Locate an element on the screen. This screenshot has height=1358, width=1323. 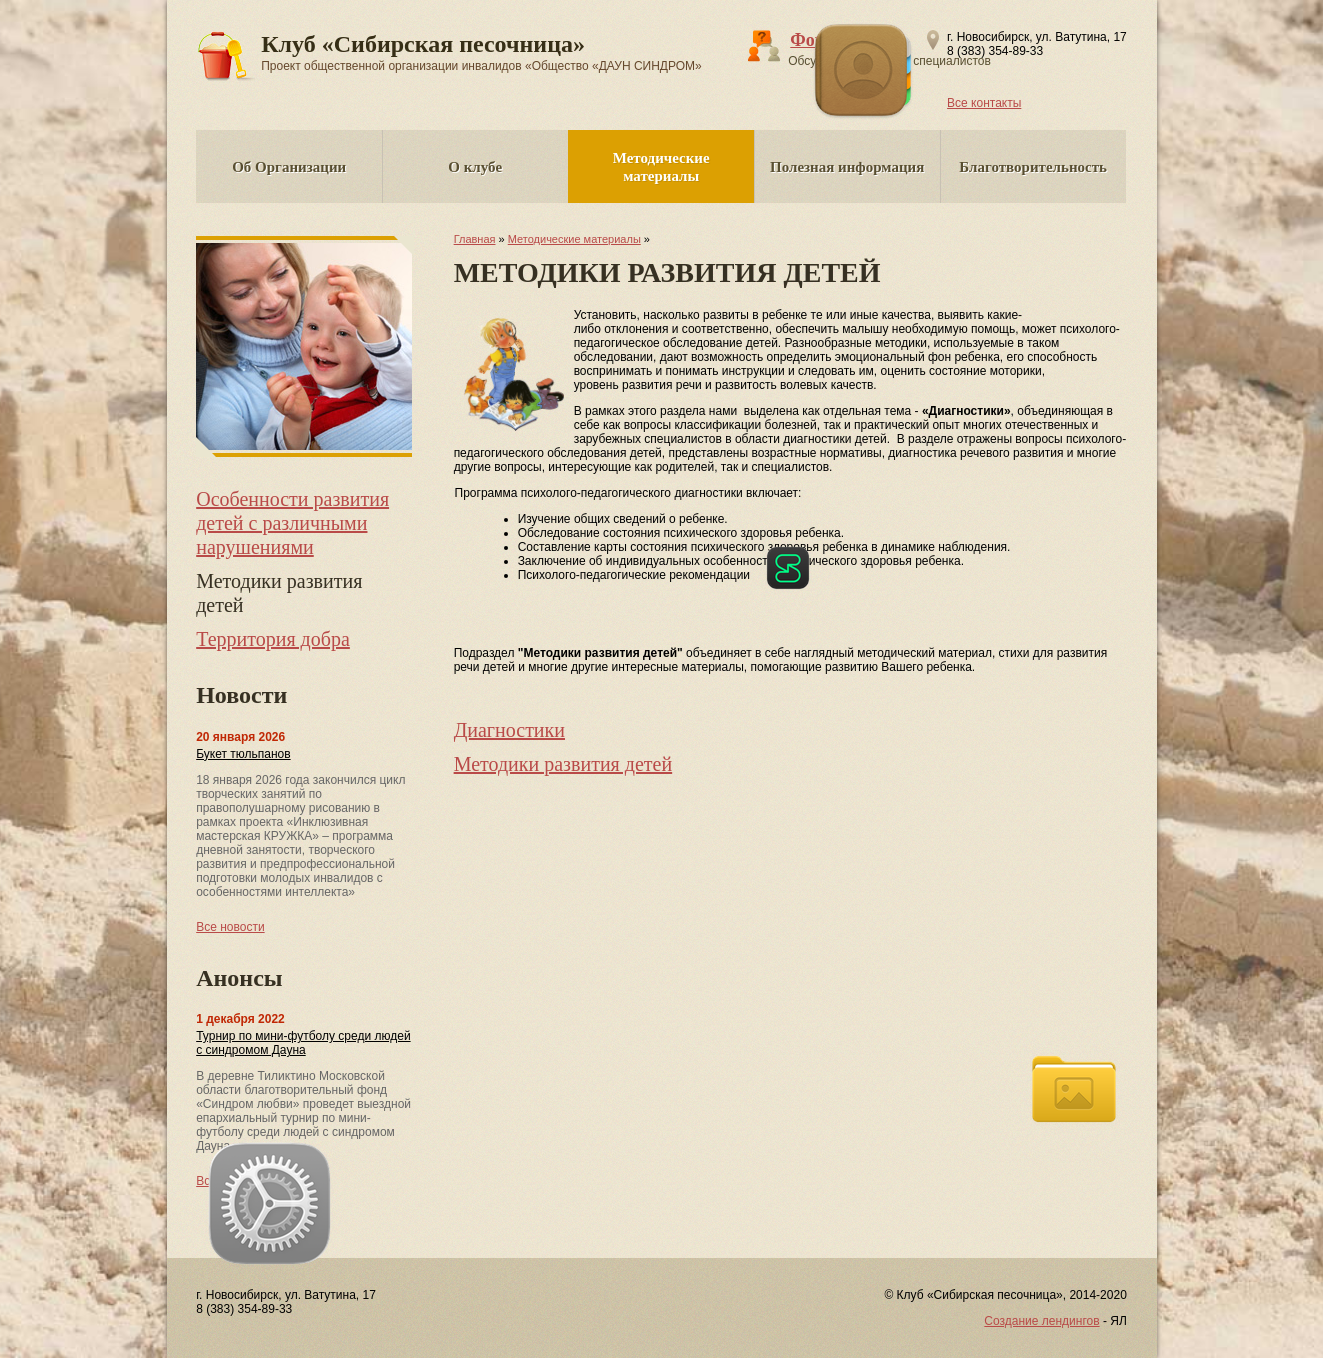
open session private messenger app is located at coordinates (788, 568).